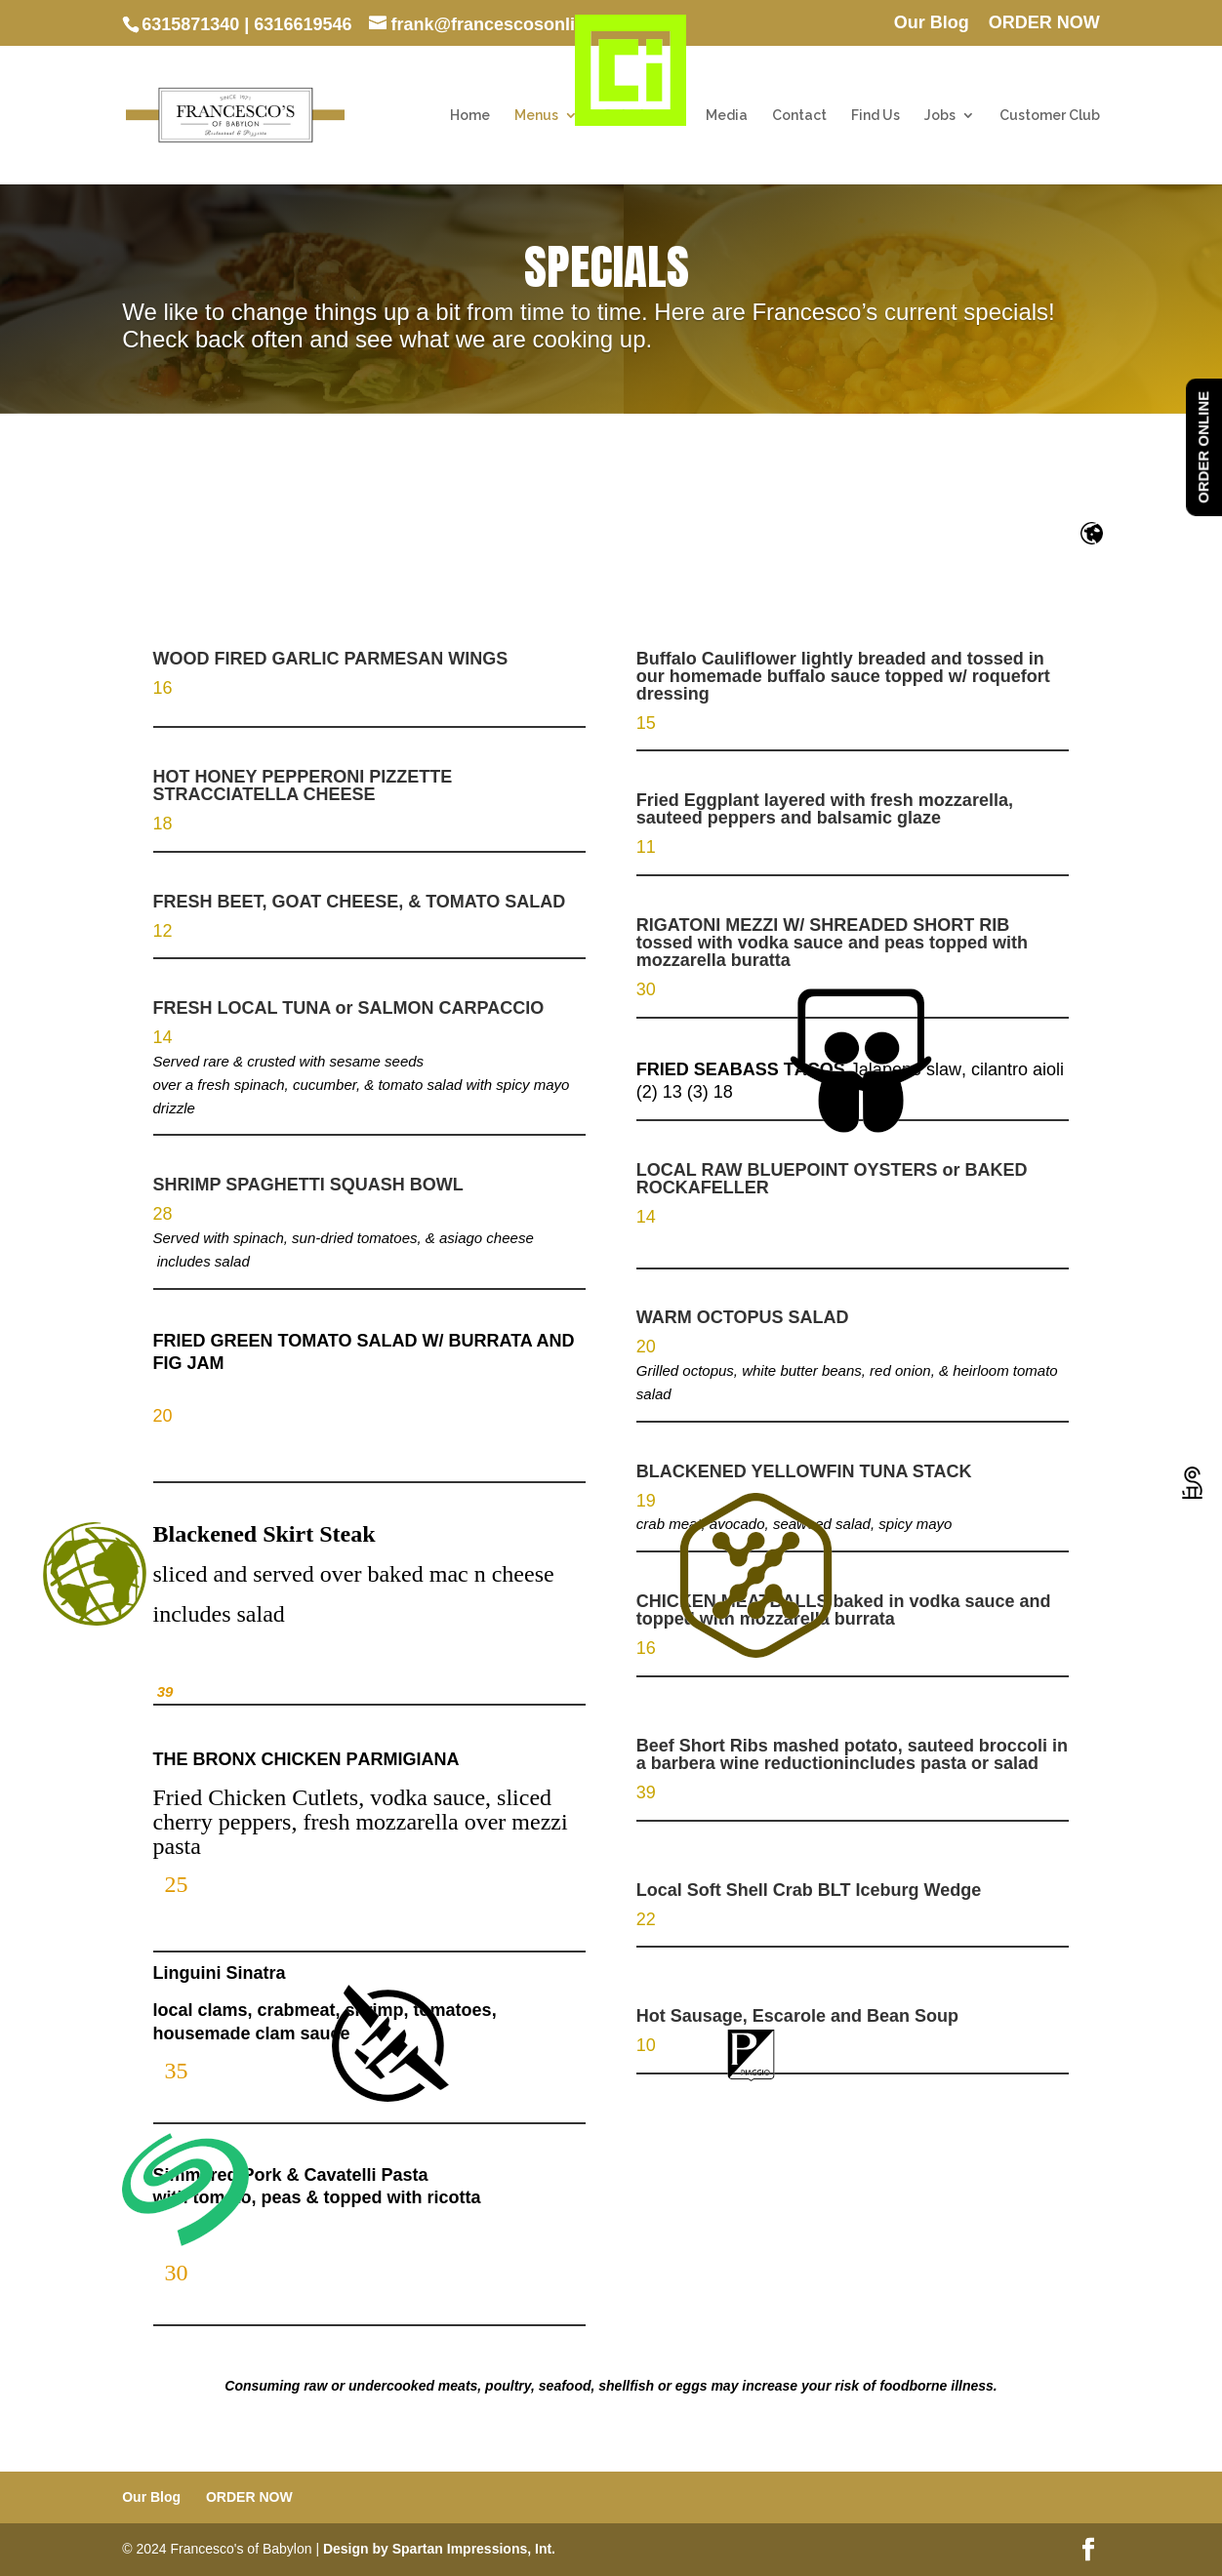  I want to click on open the Floatplane streaming platform, so click(390, 2043).